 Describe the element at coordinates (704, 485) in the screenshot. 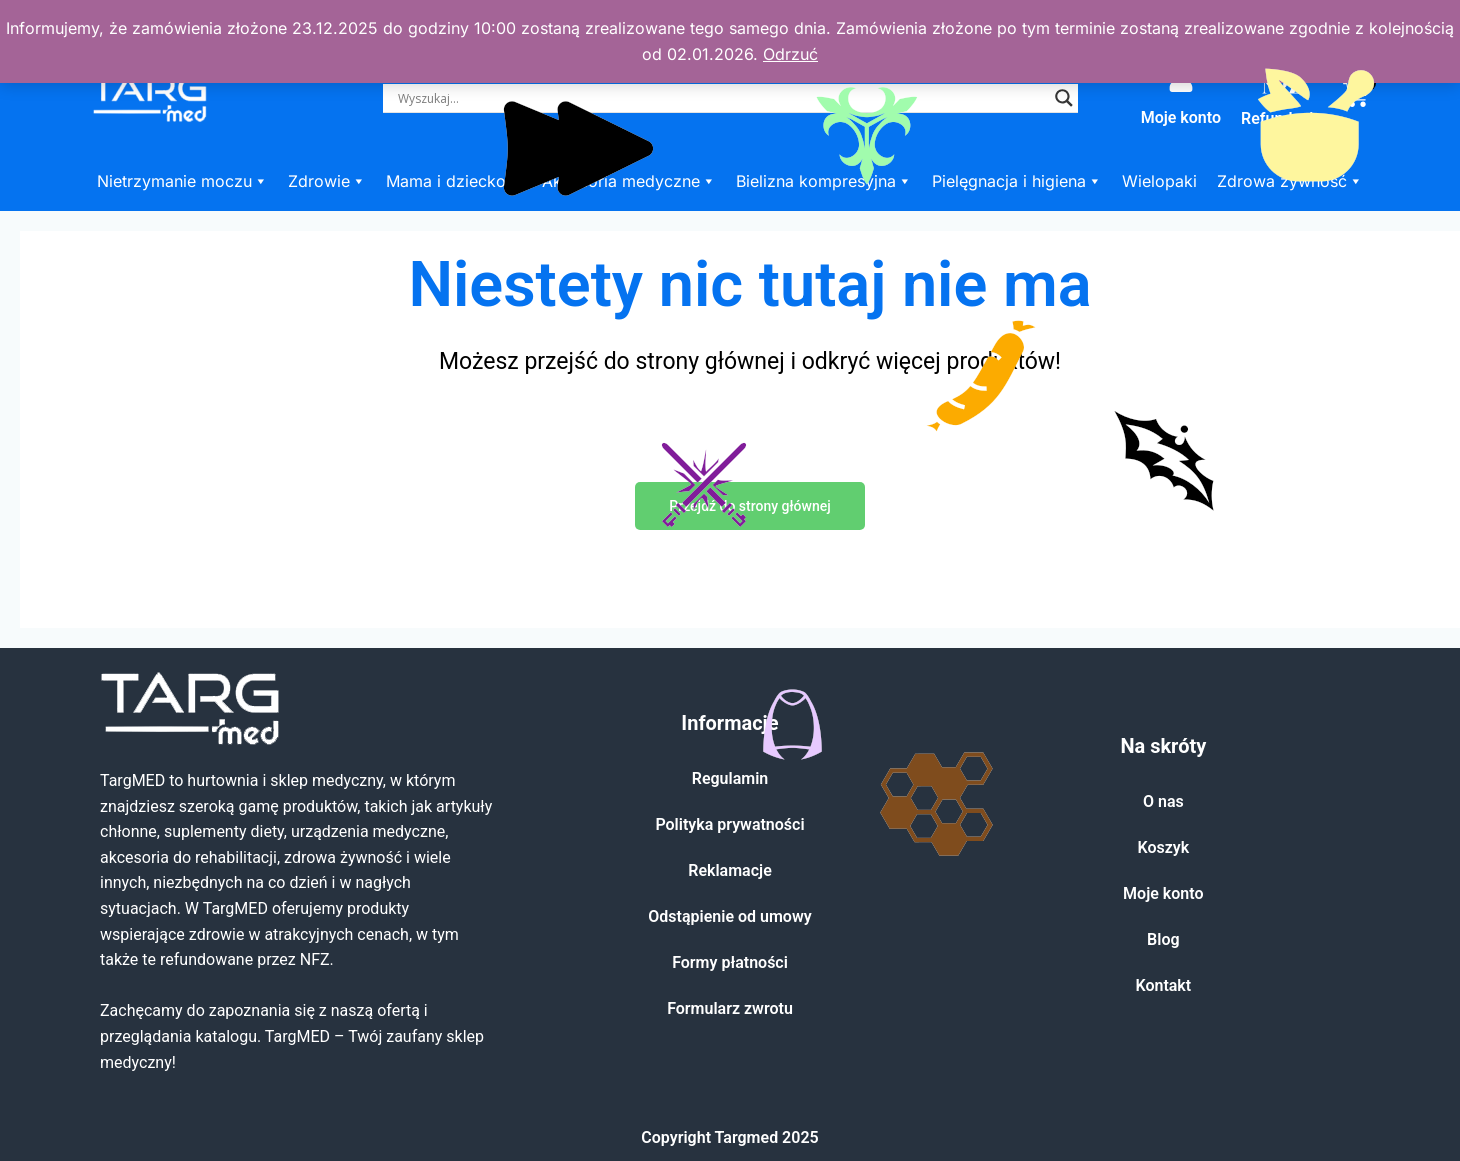

I see `access lightsaber combat or duel mode` at that location.